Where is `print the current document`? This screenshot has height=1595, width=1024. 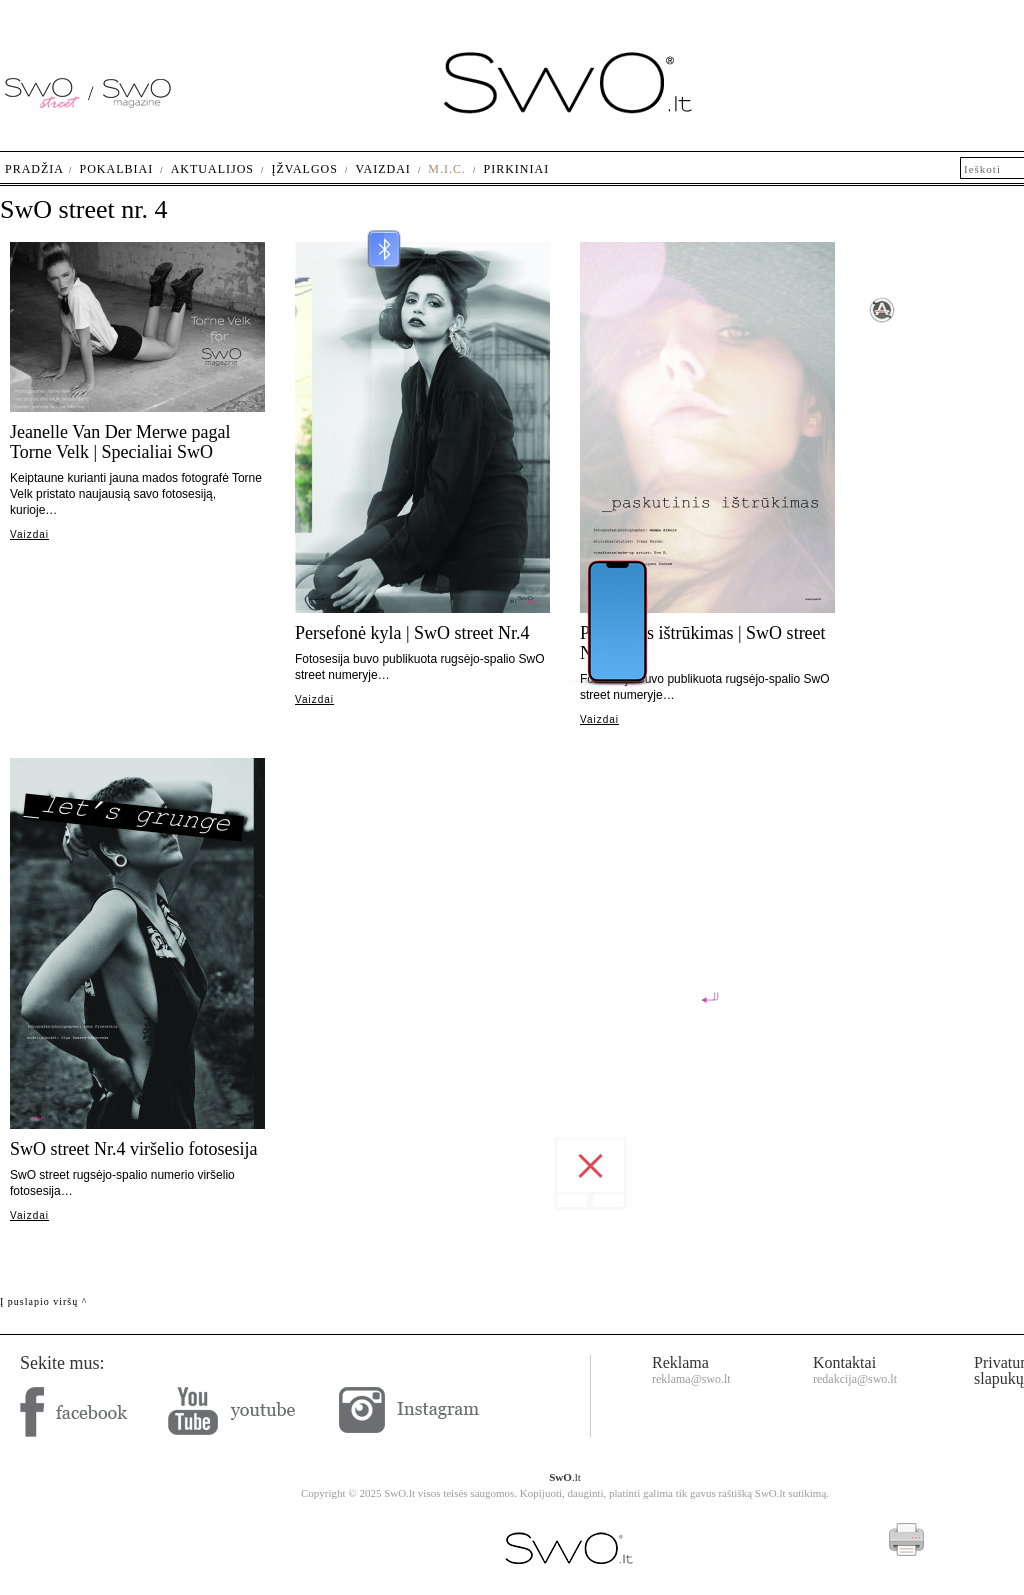 print the current document is located at coordinates (906, 1539).